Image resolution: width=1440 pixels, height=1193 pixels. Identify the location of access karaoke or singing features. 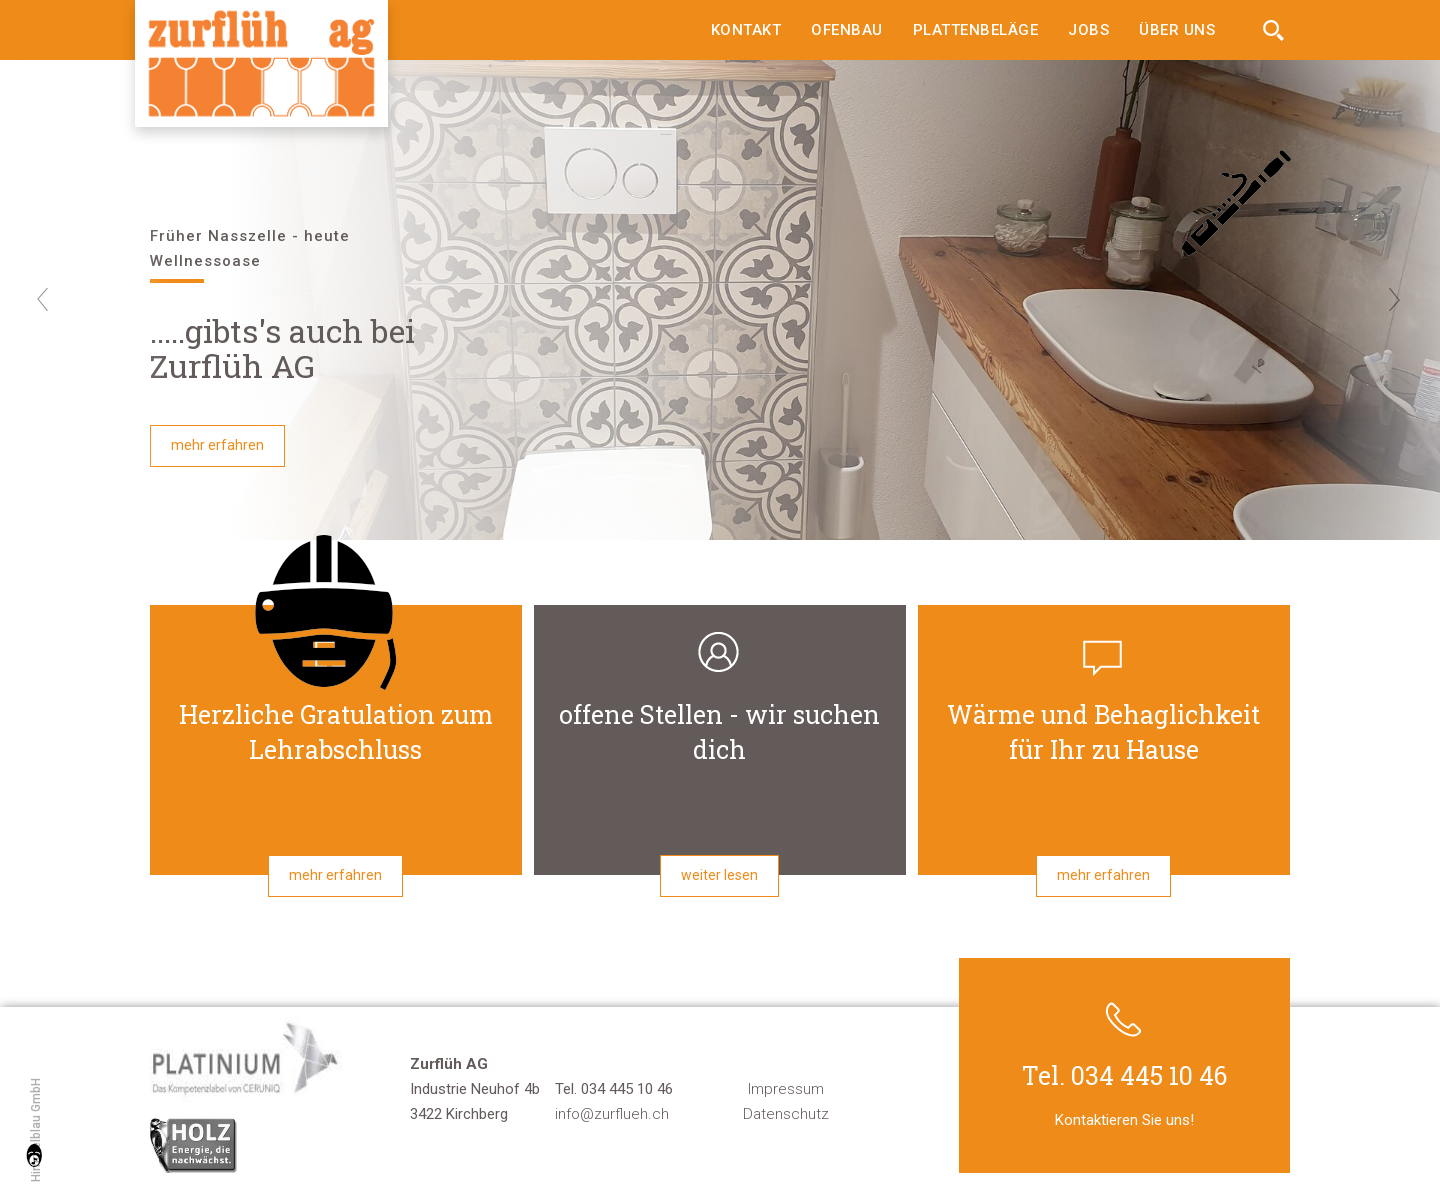
(34, 1155).